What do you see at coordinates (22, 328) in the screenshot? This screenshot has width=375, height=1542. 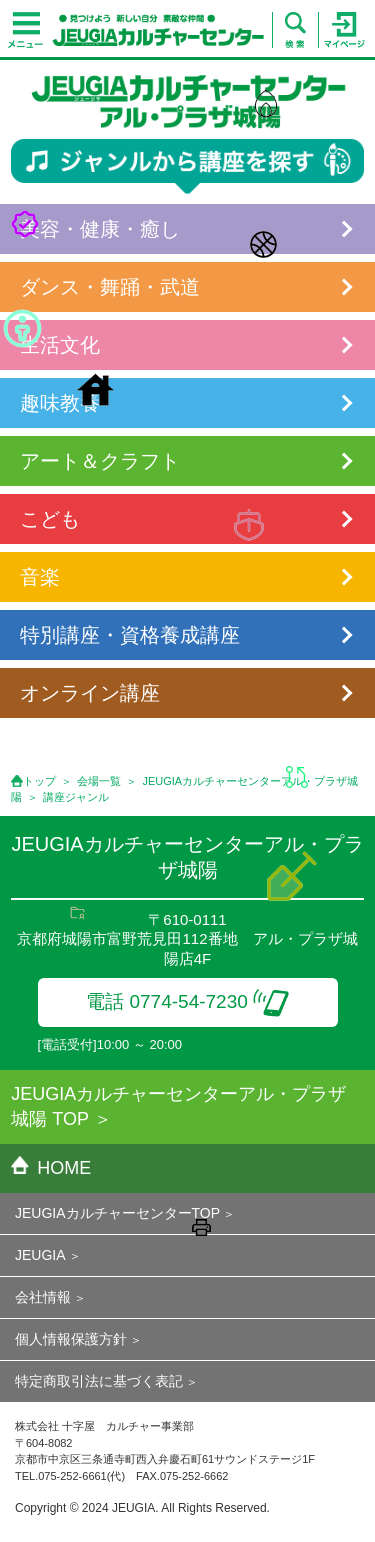 I see `indicates creative commons attribution license required` at bounding box center [22, 328].